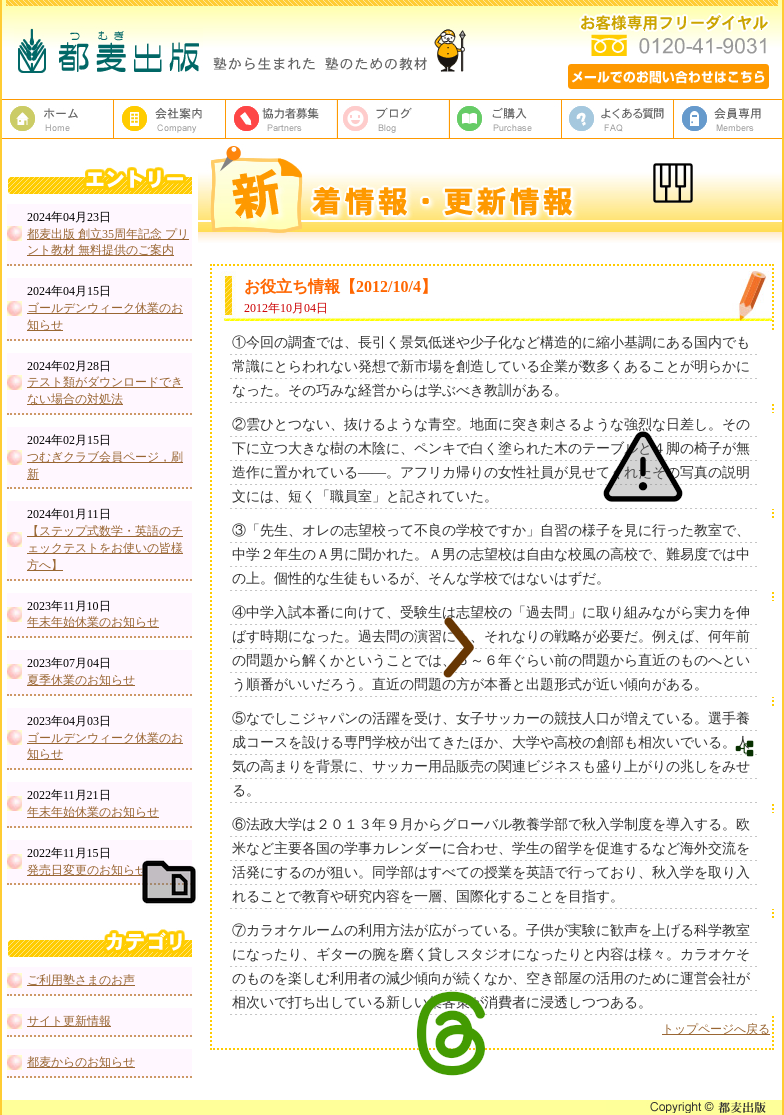  What do you see at coordinates (673, 183) in the screenshot?
I see `open music or piano app` at bounding box center [673, 183].